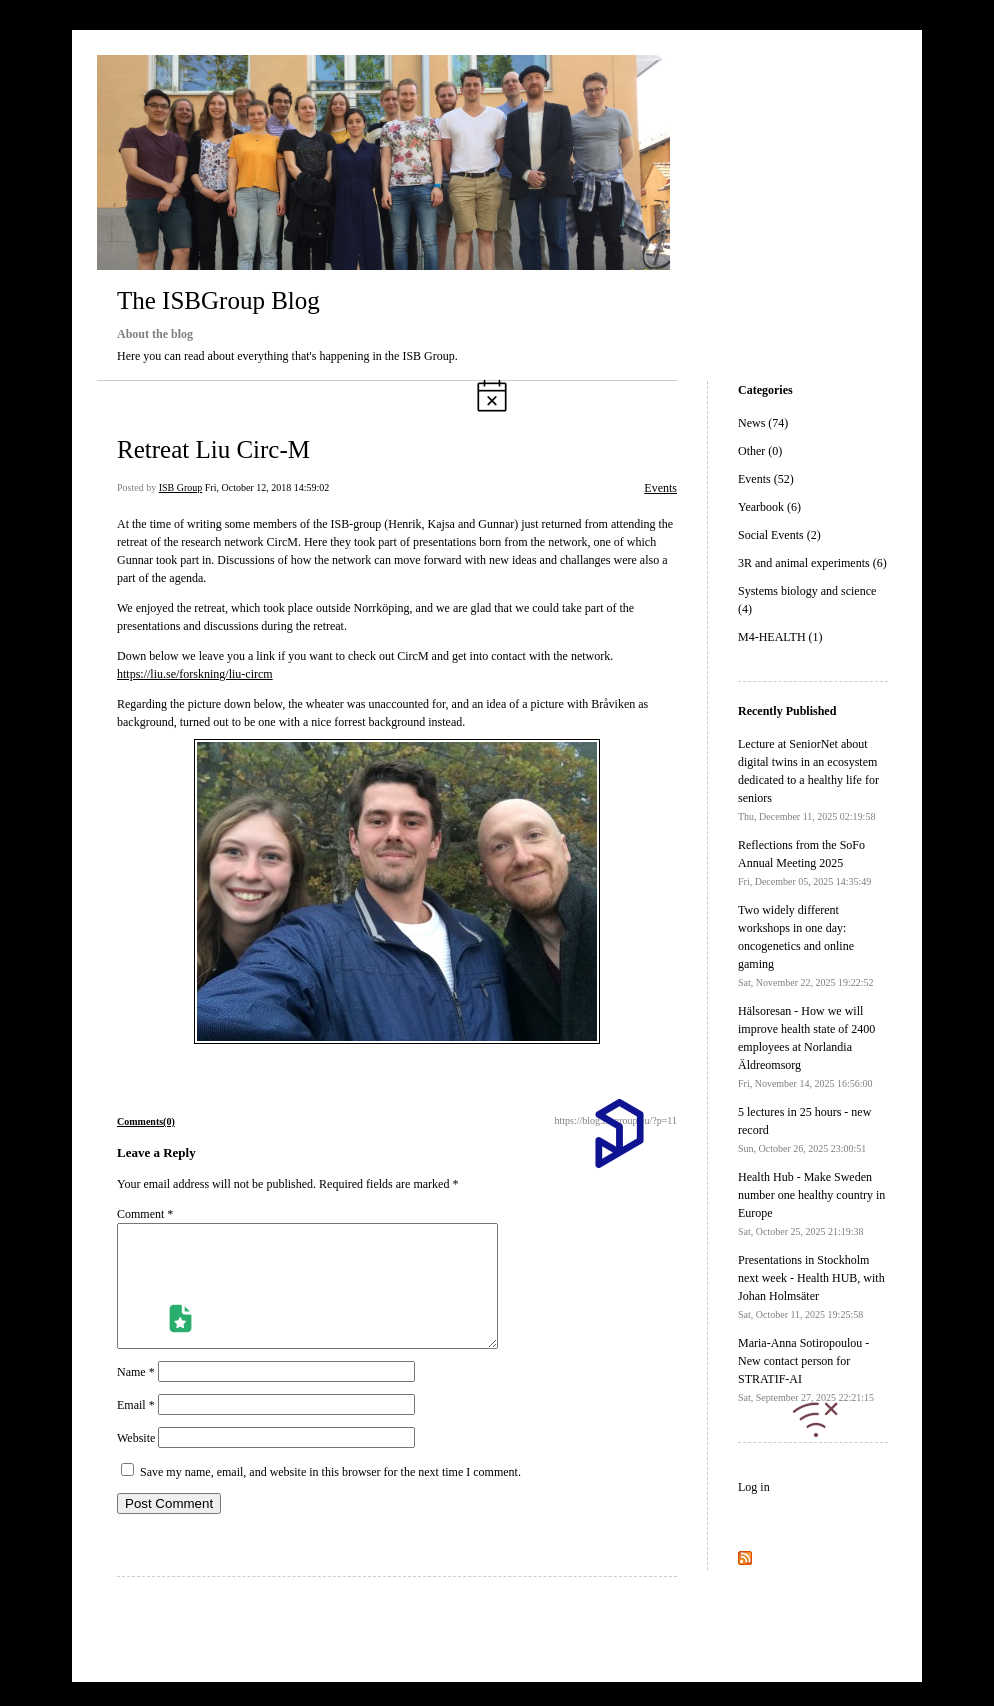 Image resolution: width=994 pixels, height=1706 pixels. I want to click on cancel or delete an event, so click(492, 397).